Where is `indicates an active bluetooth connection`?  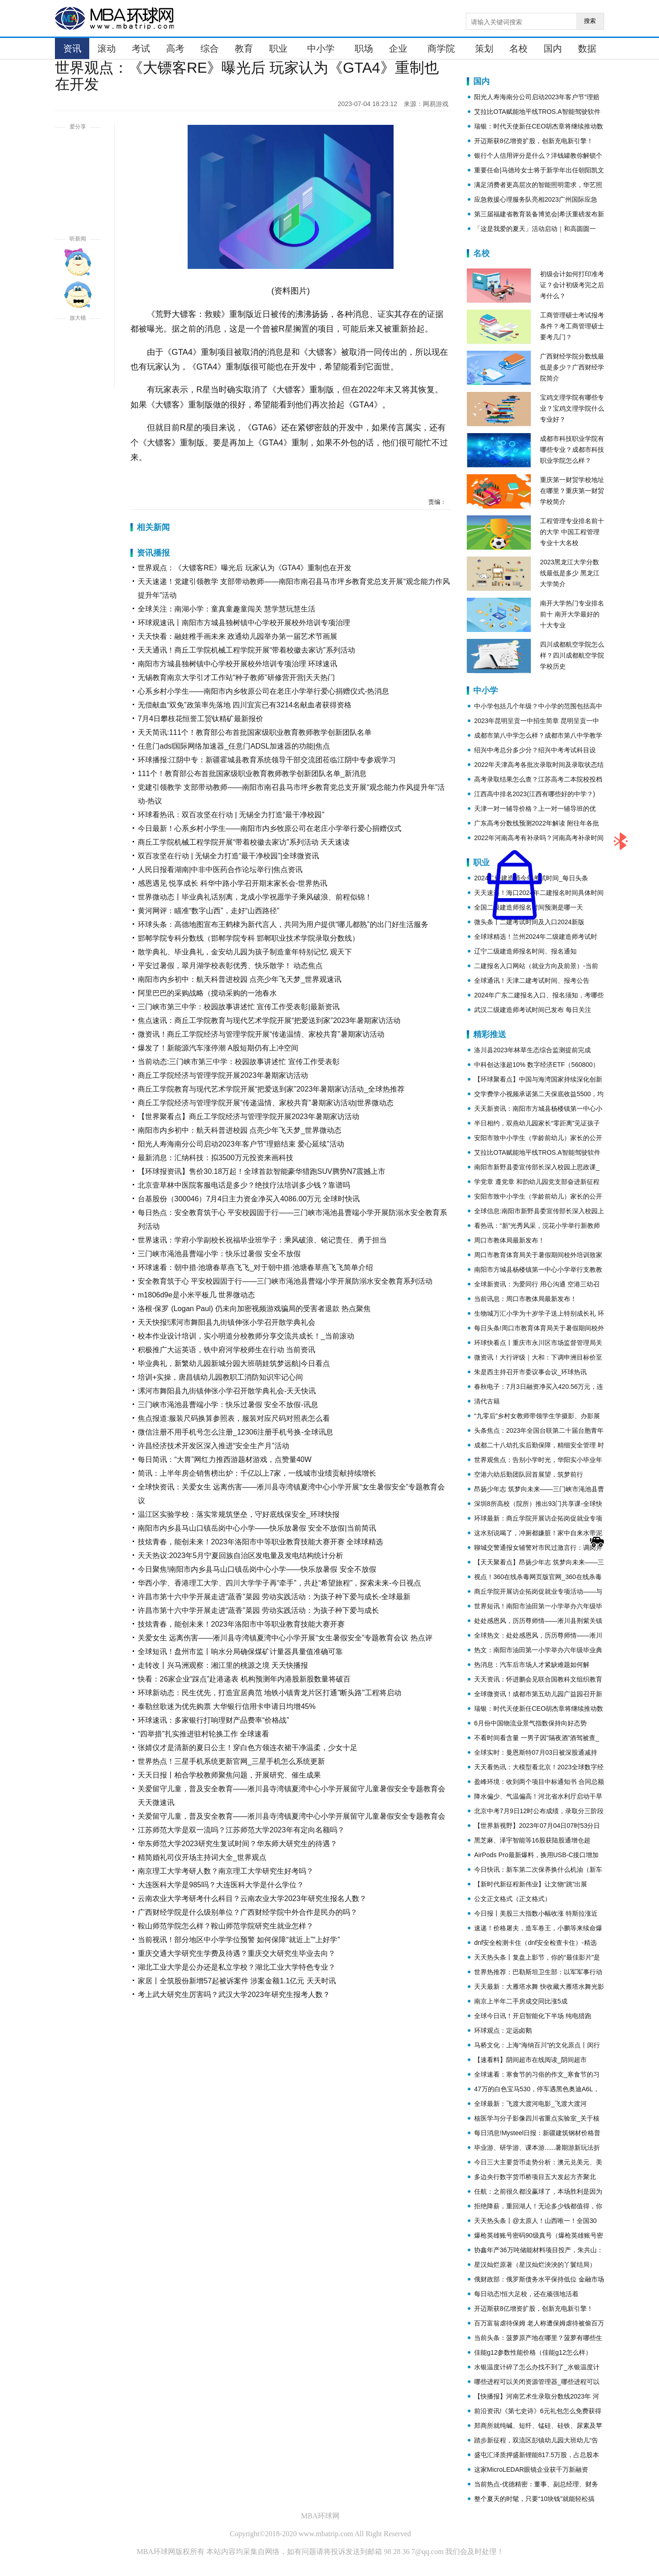 indicates an active bluetooth connection is located at coordinates (620, 841).